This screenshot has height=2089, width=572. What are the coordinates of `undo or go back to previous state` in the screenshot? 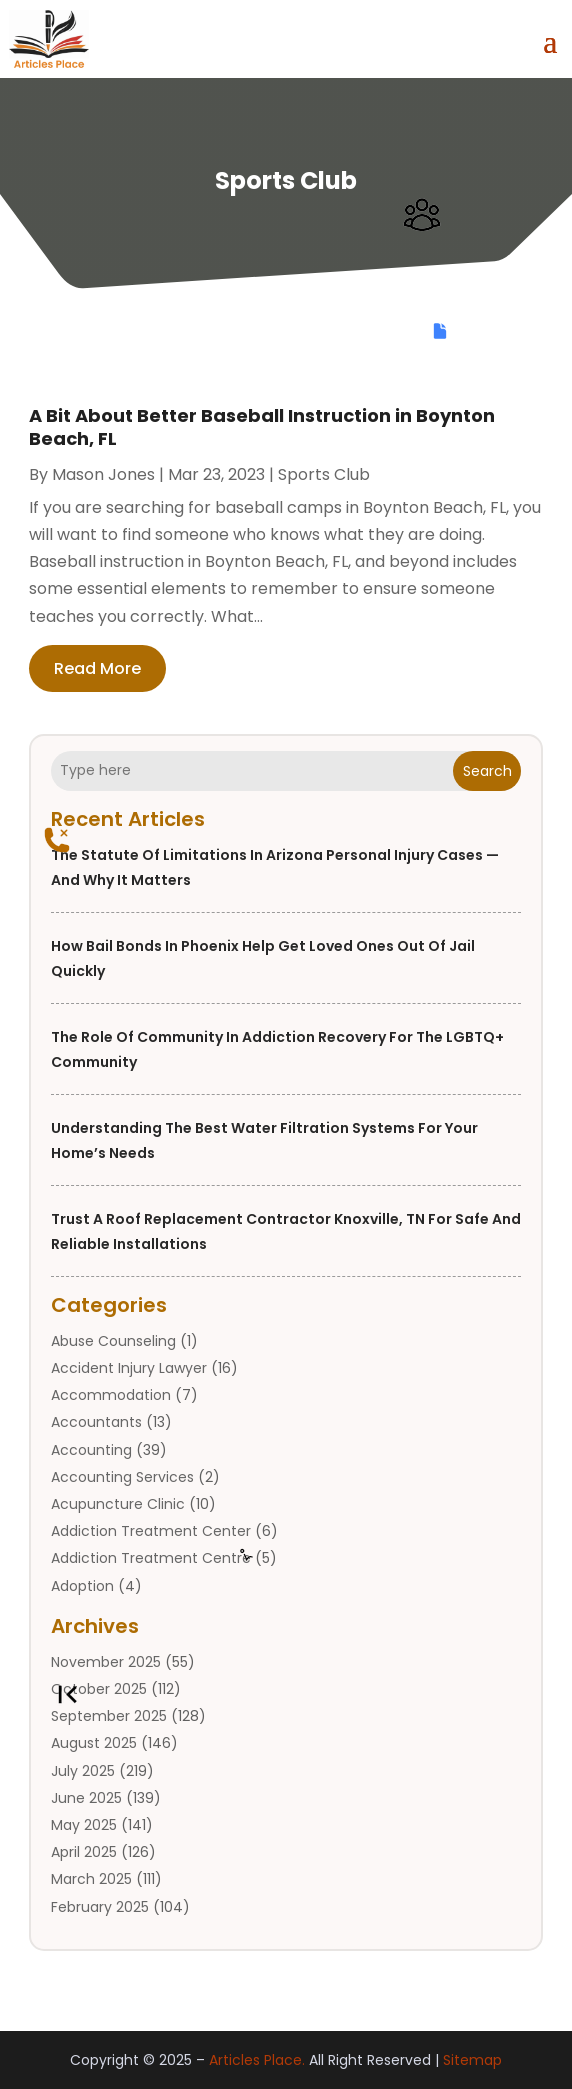 It's located at (246, 1554).